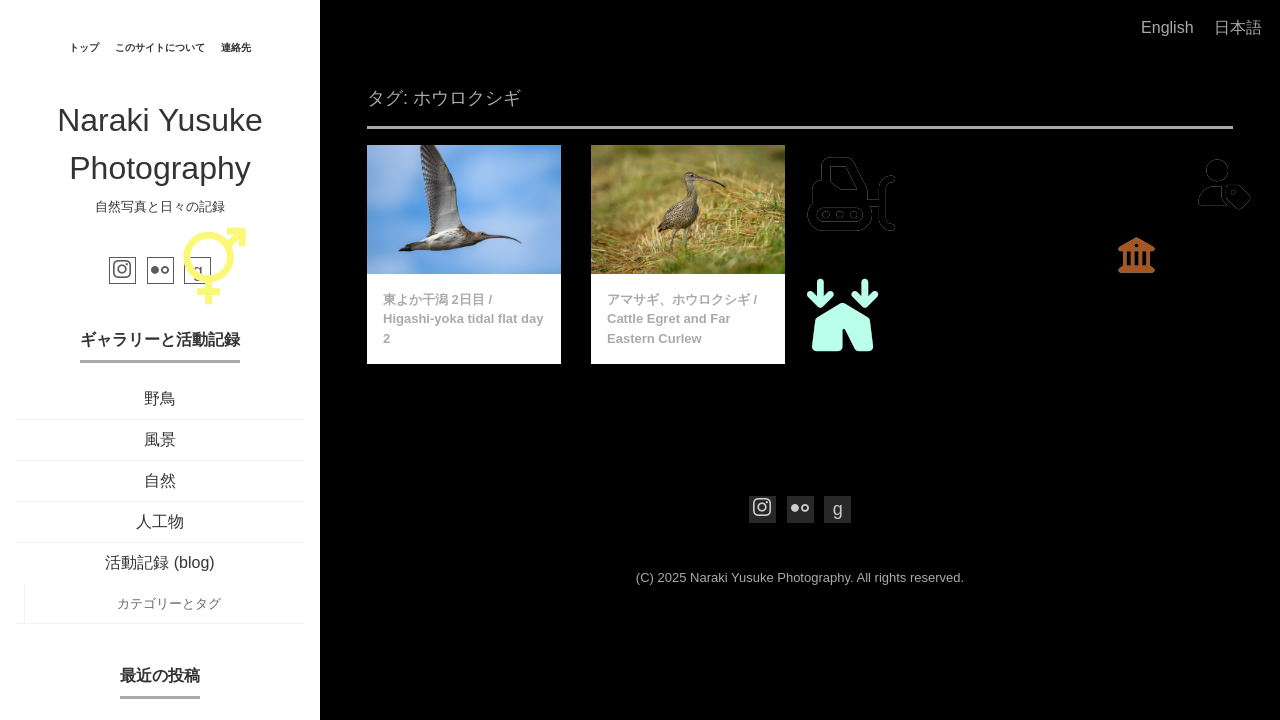  What do you see at coordinates (849, 194) in the screenshot?
I see `indicates snow removal services active` at bounding box center [849, 194].